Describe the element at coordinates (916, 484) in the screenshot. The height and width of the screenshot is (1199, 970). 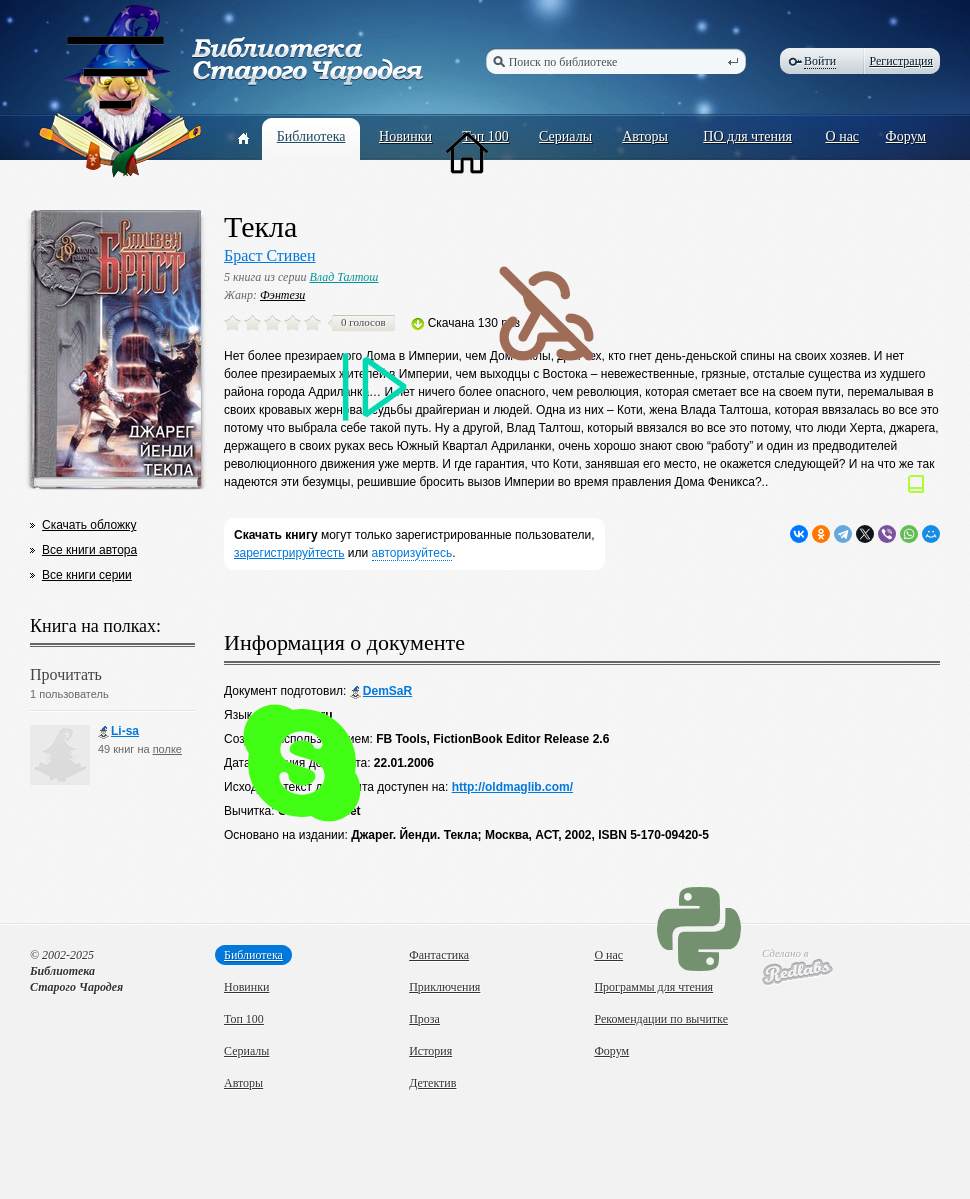
I see `open reading or library section` at that location.